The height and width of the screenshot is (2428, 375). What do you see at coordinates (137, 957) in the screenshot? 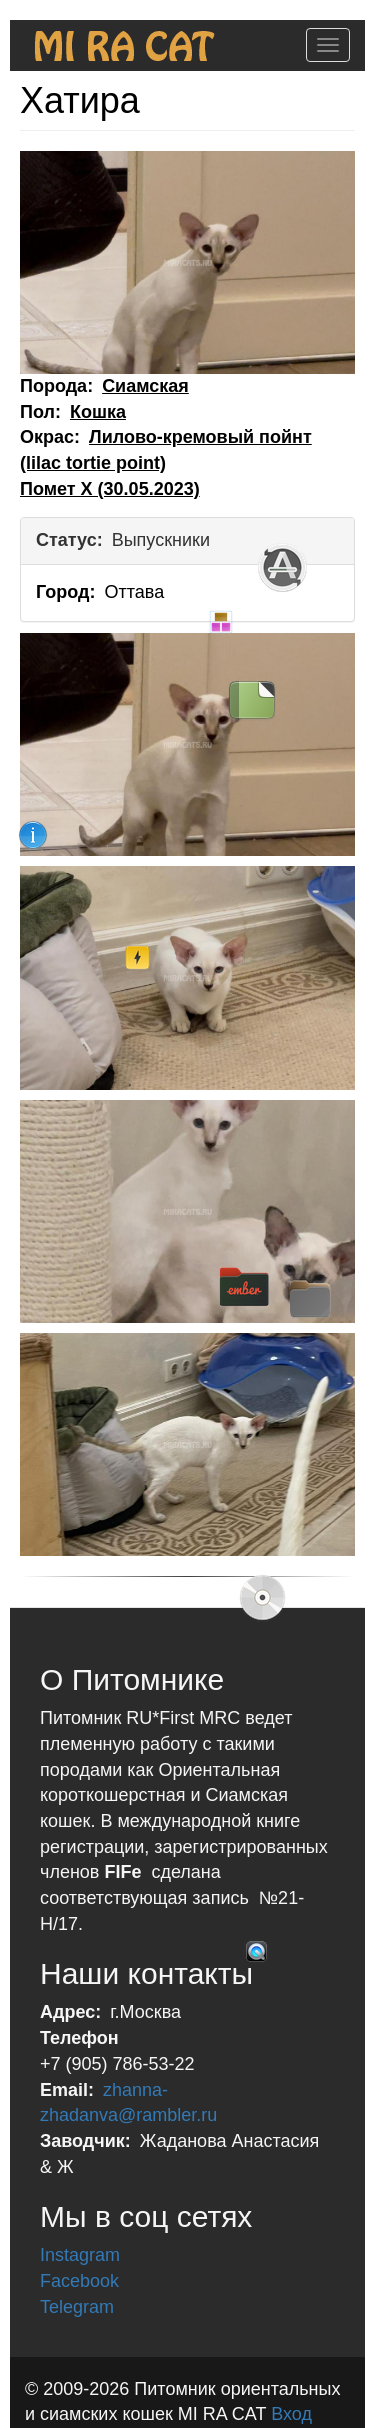
I see `access power and battery settings` at bounding box center [137, 957].